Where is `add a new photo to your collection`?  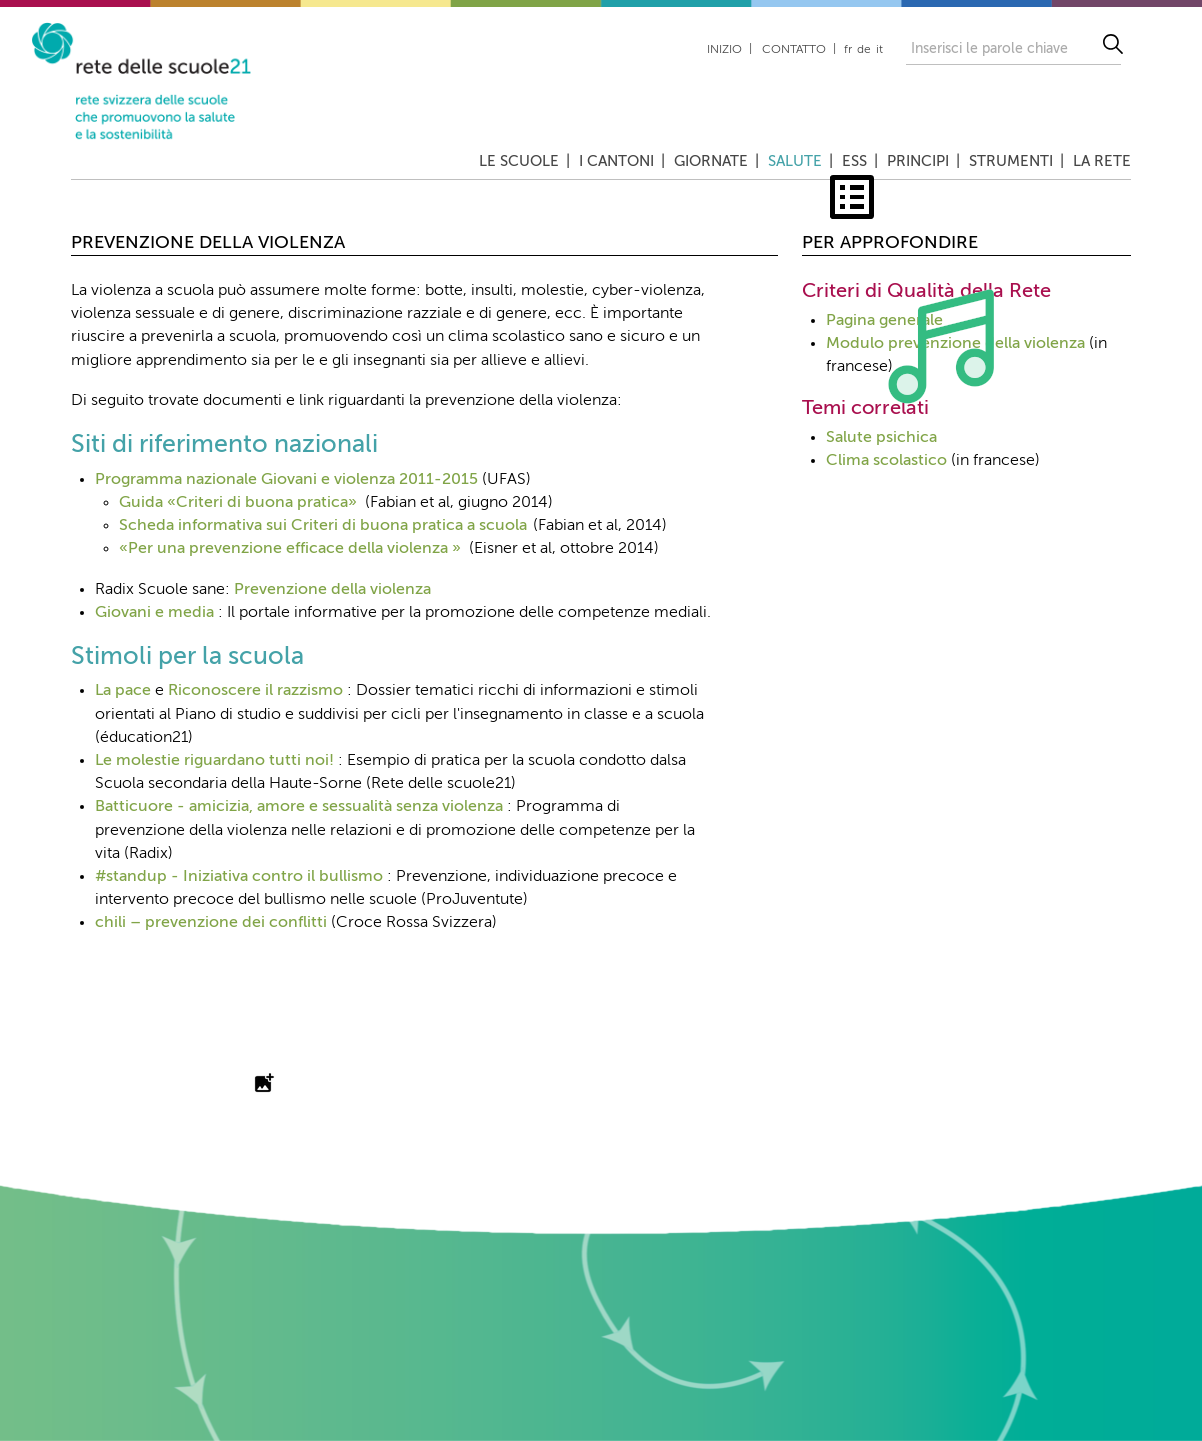 add a new photo to your collection is located at coordinates (264, 1083).